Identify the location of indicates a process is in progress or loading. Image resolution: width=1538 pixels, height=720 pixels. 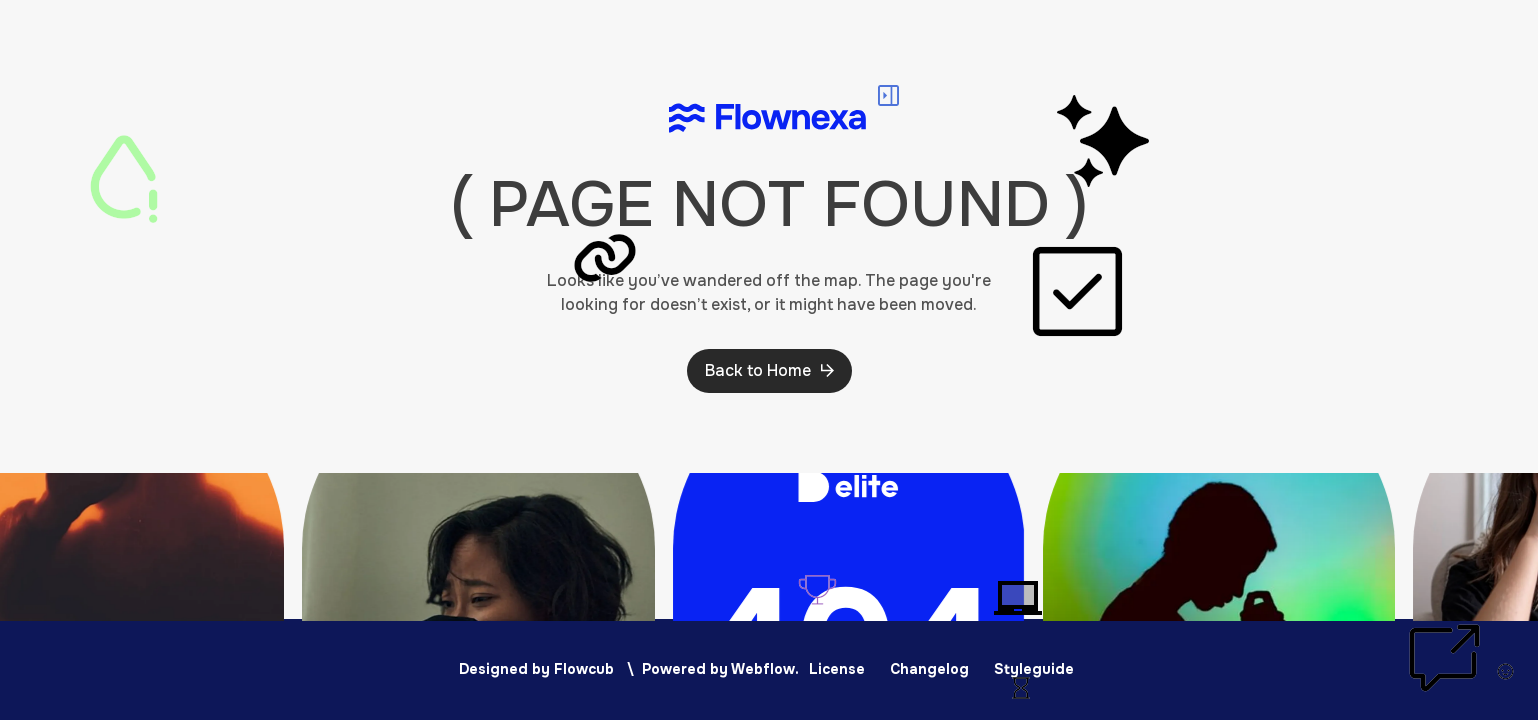
(1021, 688).